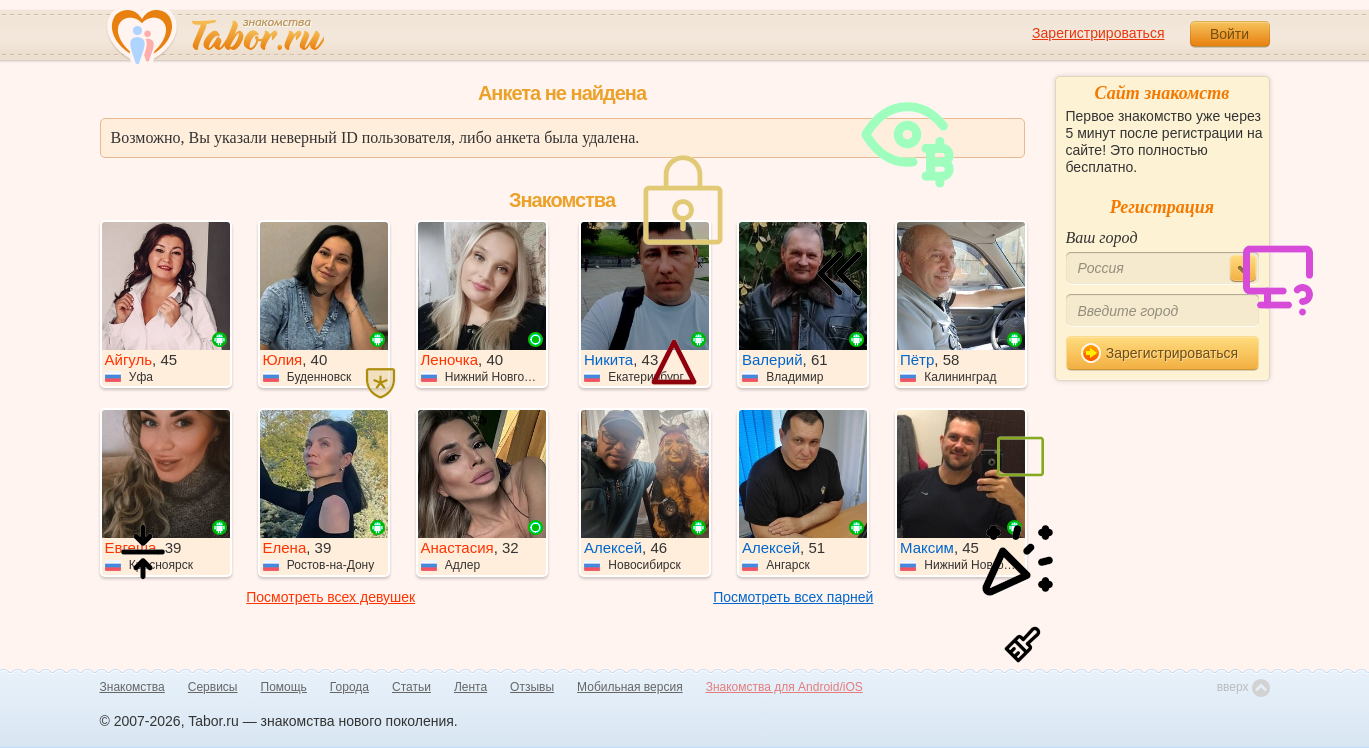 Image resolution: width=1369 pixels, height=748 pixels. I want to click on indicates premium or verified security status, so click(380, 381).